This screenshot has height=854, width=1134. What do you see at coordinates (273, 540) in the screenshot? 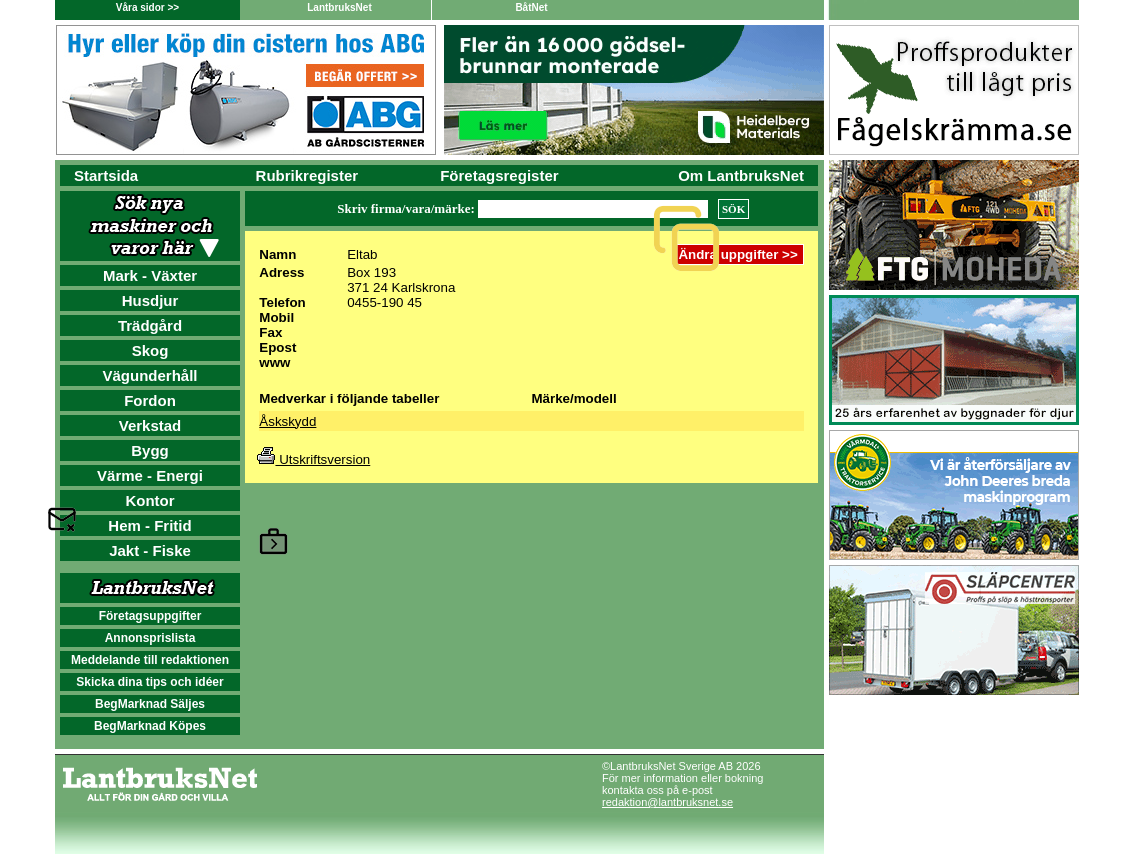
I see `schedule task for next week` at bounding box center [273, 540].